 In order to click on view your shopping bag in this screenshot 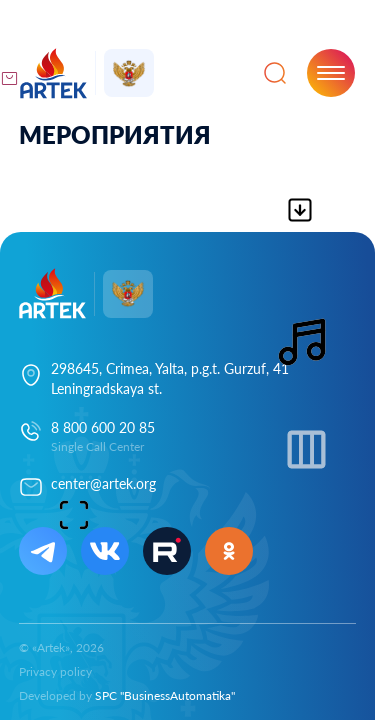, I will do `click(9, 78)`.